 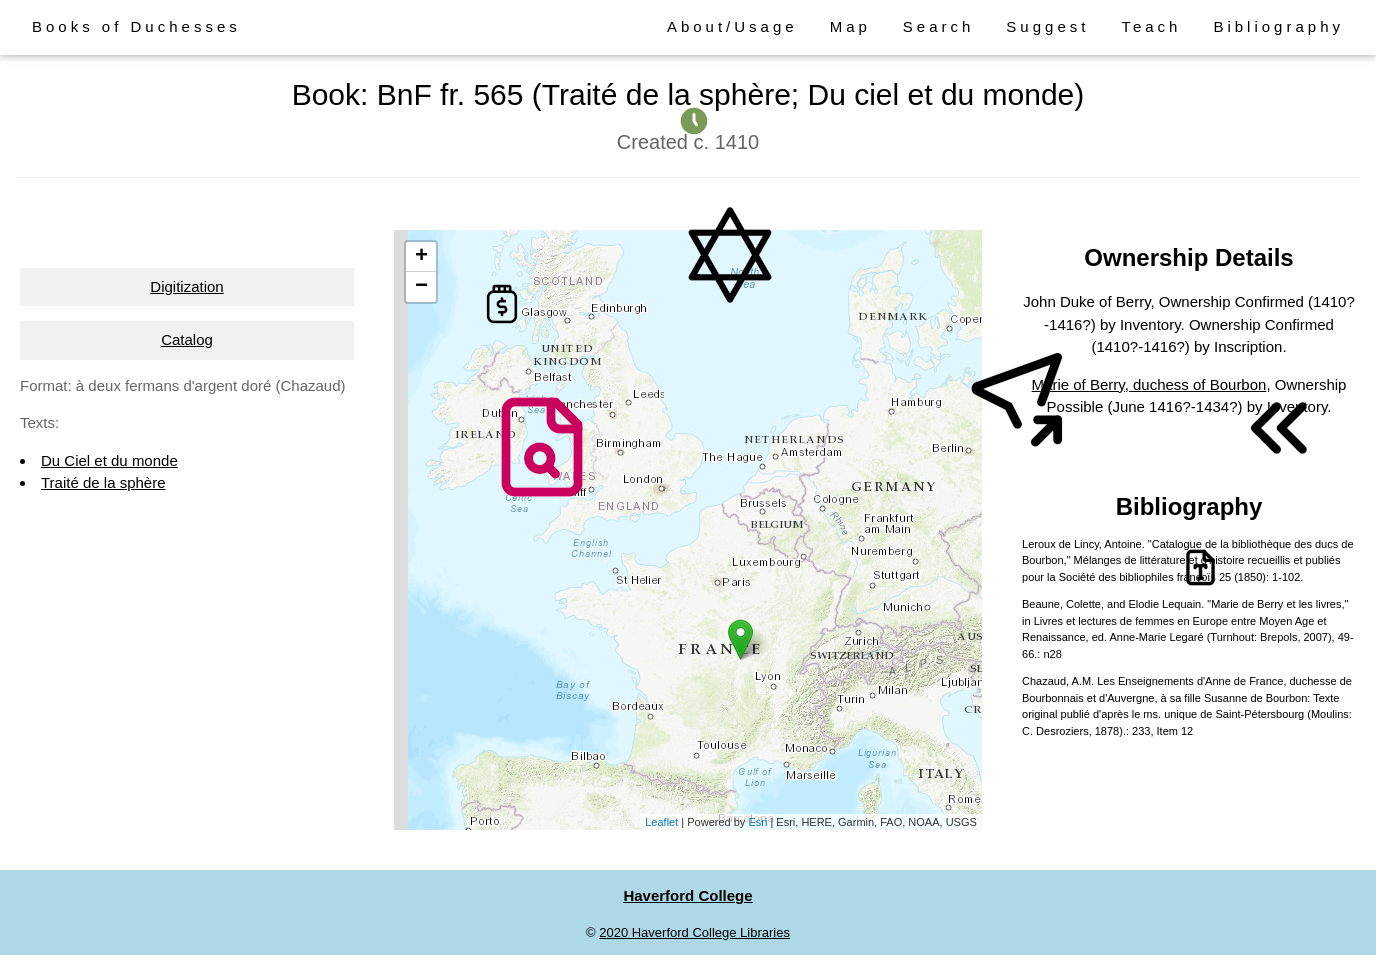 I want to click on search within a document, so click(x=542, y=447).